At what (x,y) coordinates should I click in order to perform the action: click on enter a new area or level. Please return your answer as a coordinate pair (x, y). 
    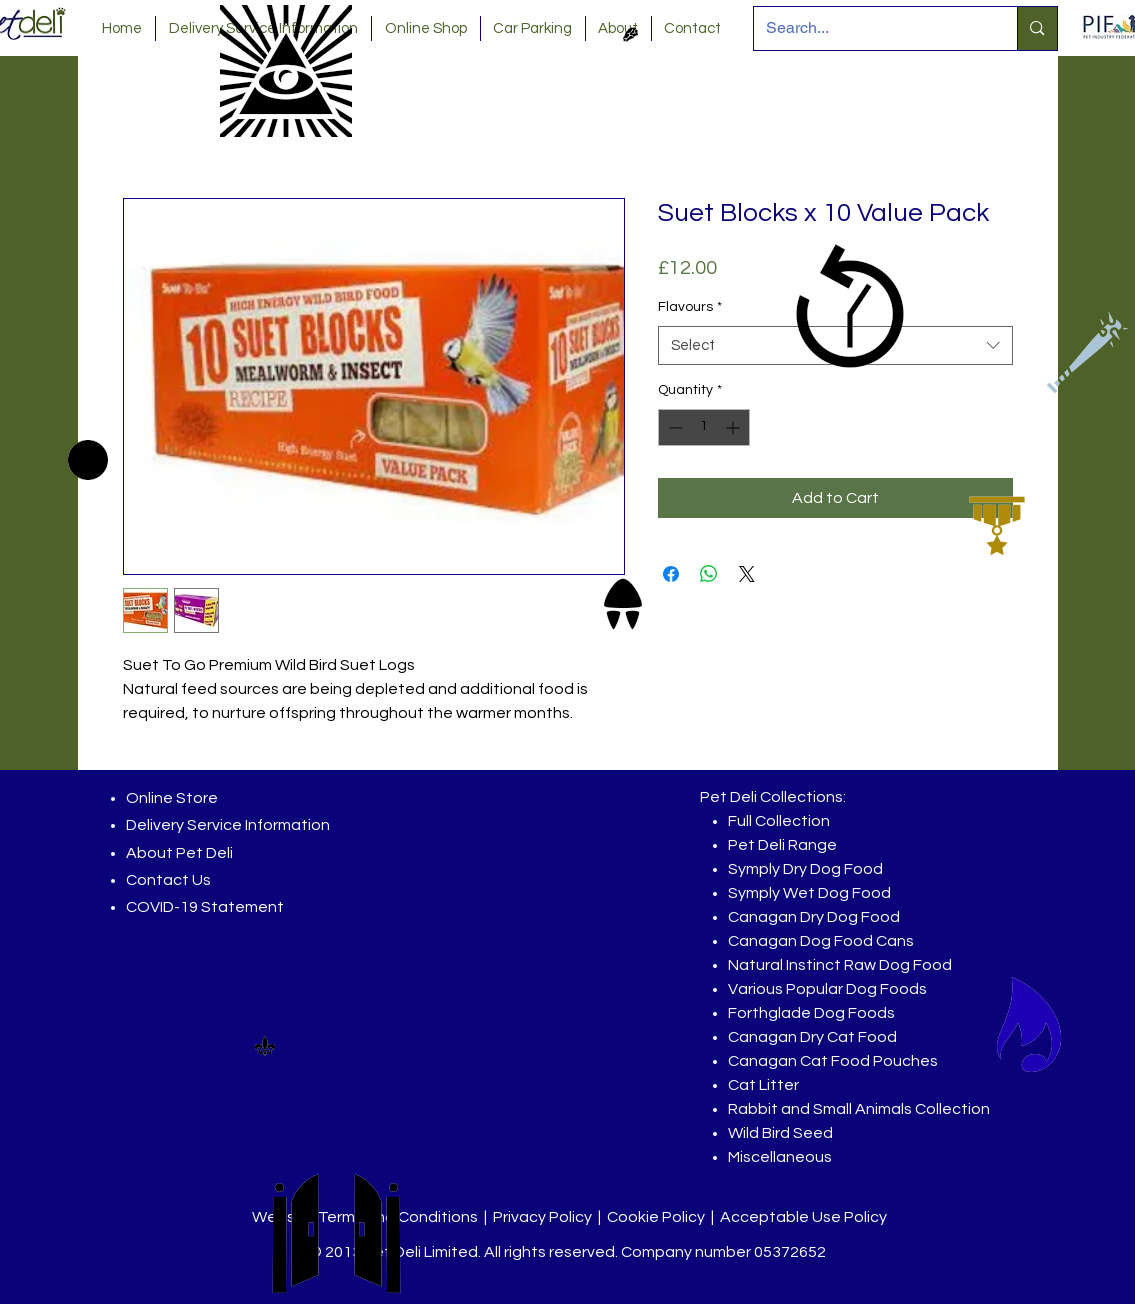
    Looking at the image, I should click on (336, 1229).